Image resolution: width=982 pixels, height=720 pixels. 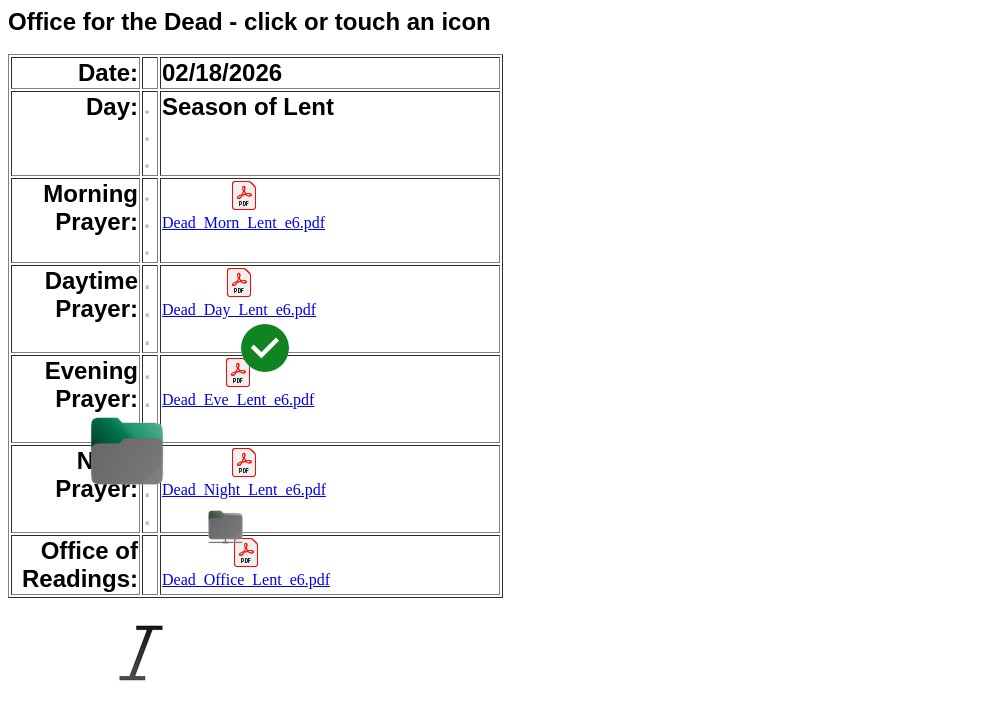 What do you see at coordinates (265, 348) in the screenshot?
I see `indicates a selected or checked item` at bounding box center [265, 348].